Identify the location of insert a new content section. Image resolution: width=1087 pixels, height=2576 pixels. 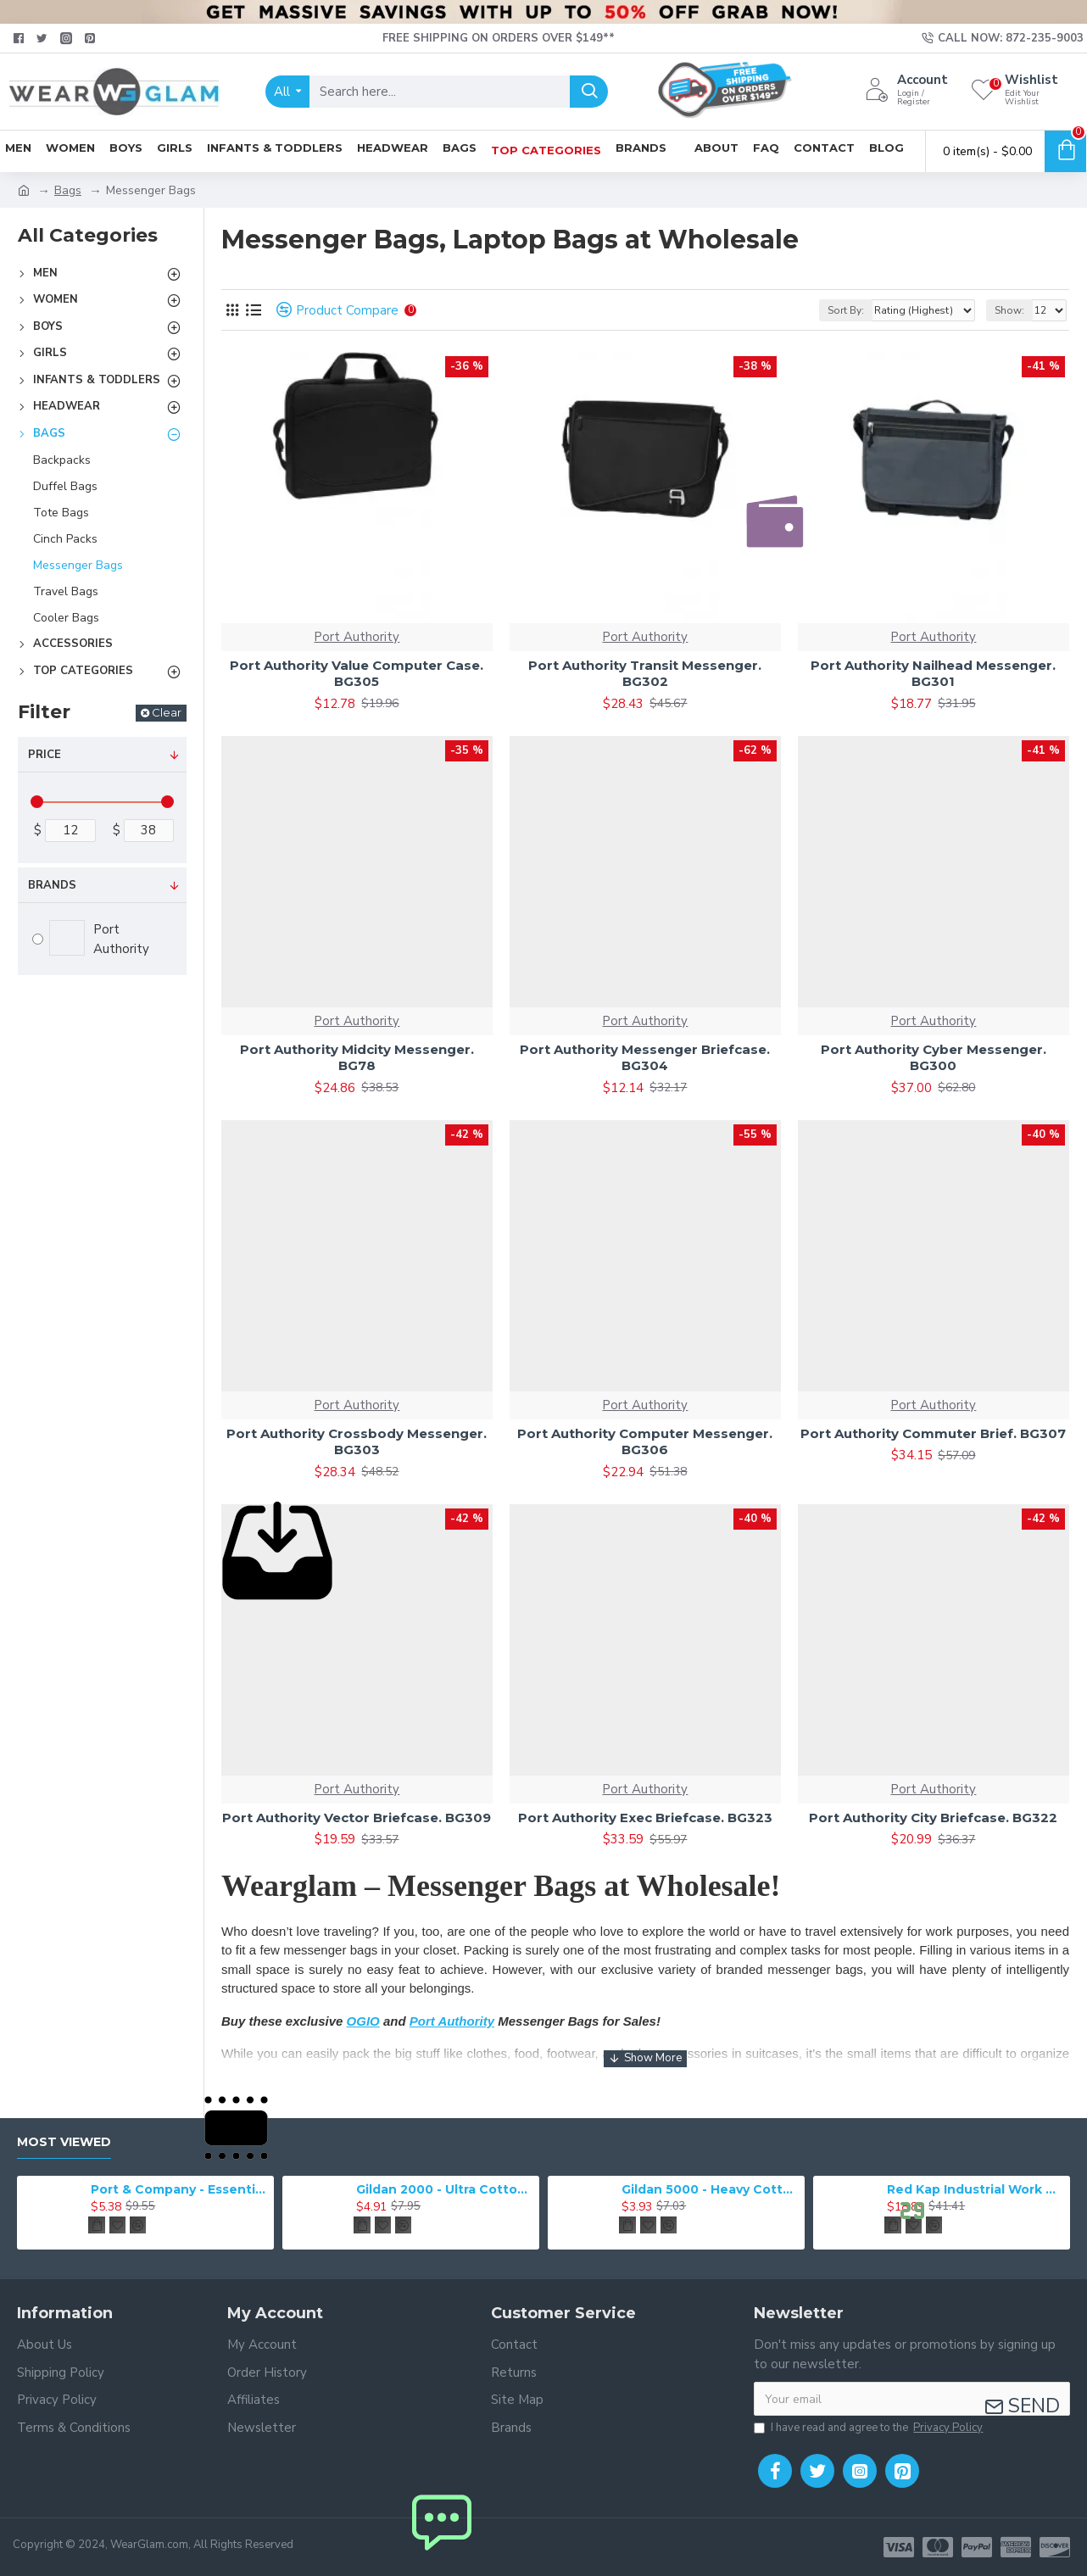
(236, 2127).